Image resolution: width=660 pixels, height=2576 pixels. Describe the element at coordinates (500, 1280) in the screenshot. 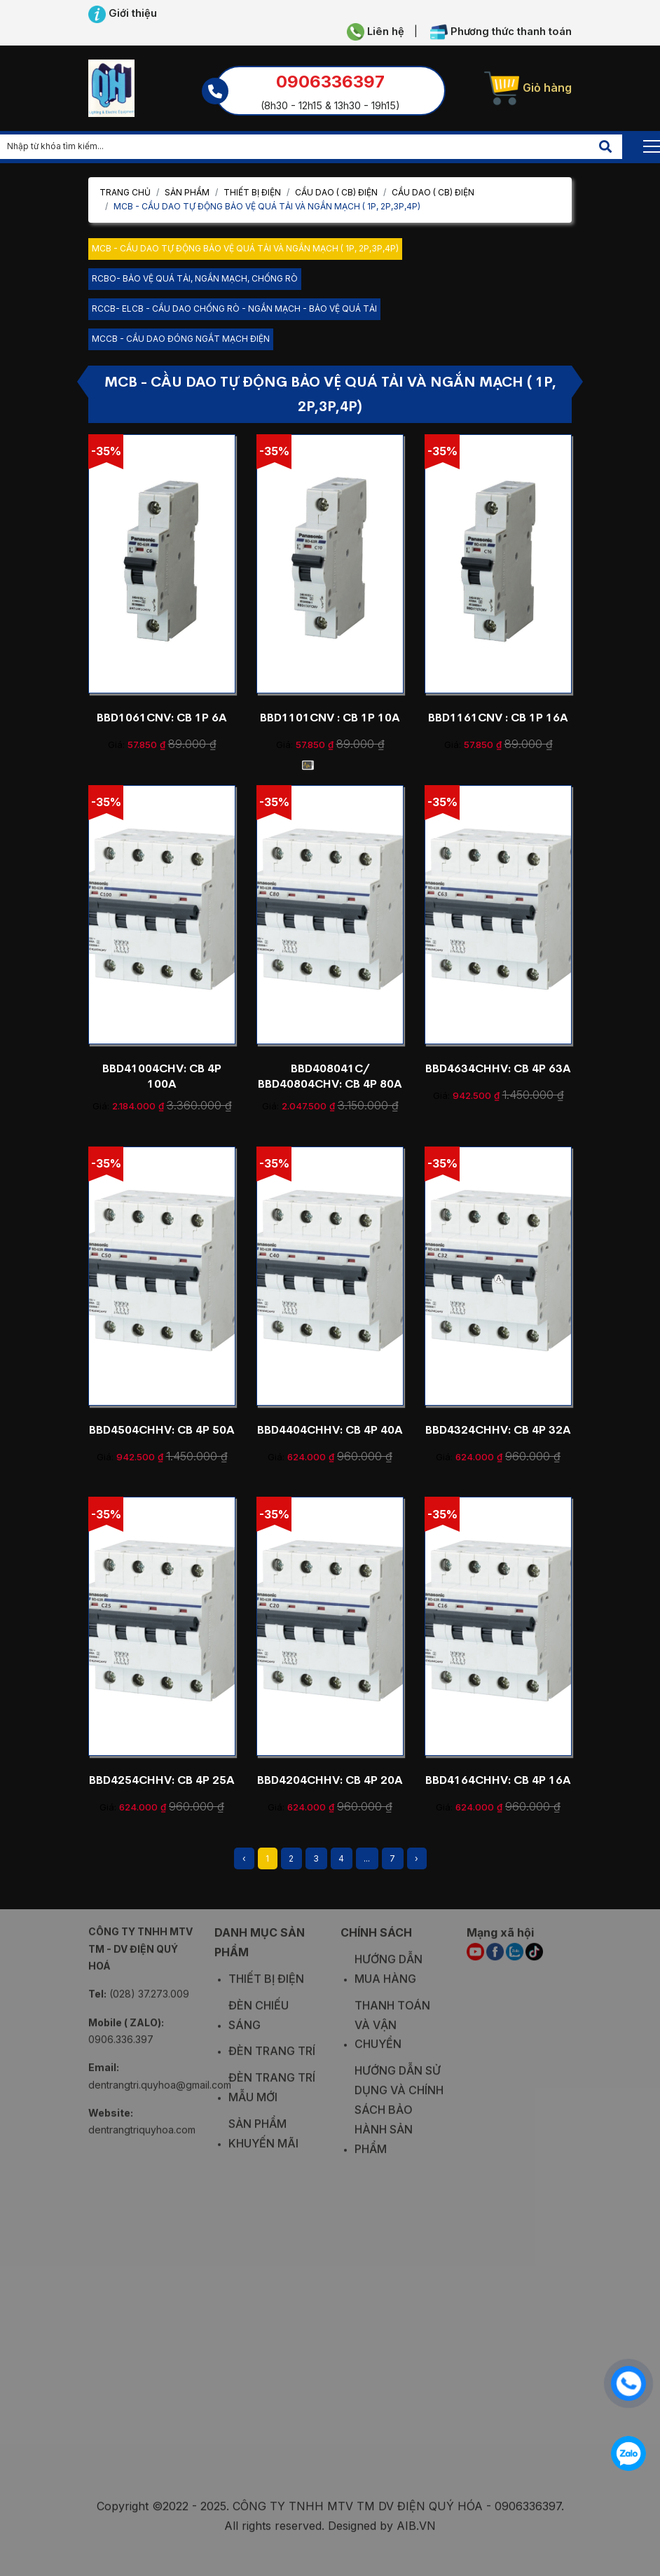

I see `search for files or documents` at that location.